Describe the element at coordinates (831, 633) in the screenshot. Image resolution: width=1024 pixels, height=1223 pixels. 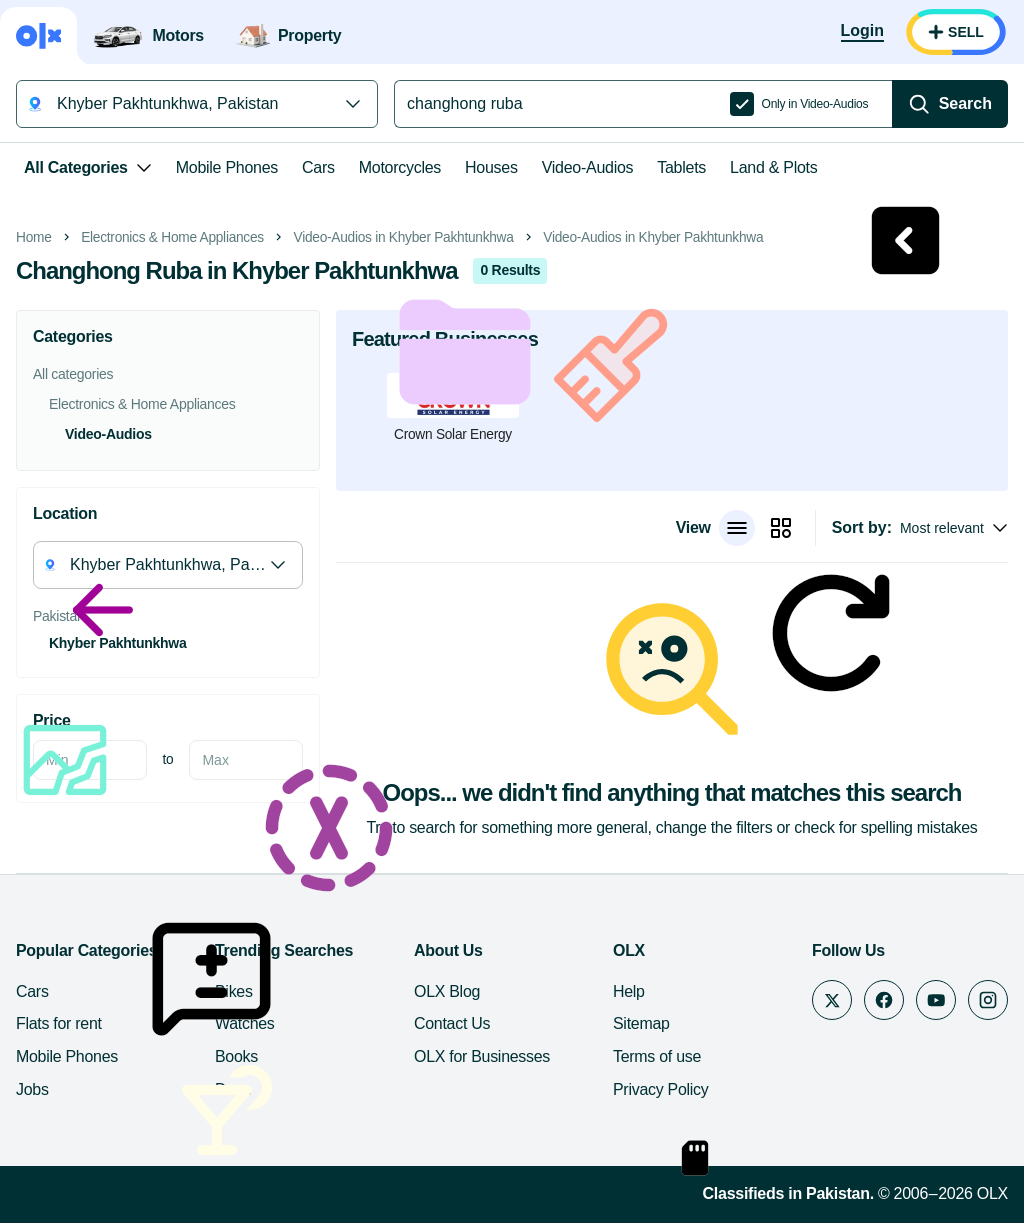
I see `redo the last action` at that location.